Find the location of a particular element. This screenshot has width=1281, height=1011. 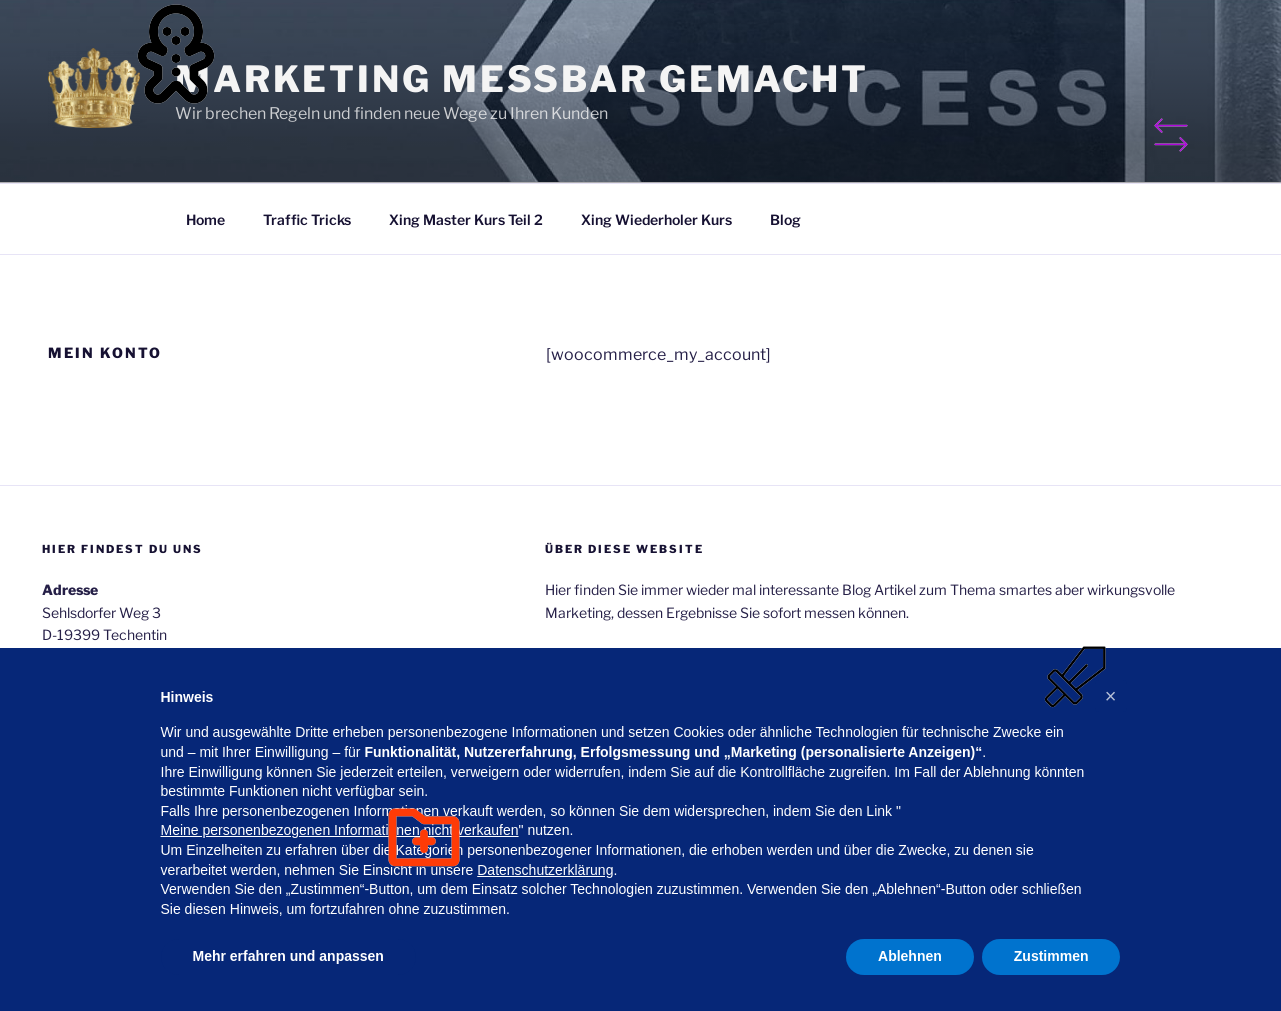

swap or exchange items is located at coordinates (1171, 135).